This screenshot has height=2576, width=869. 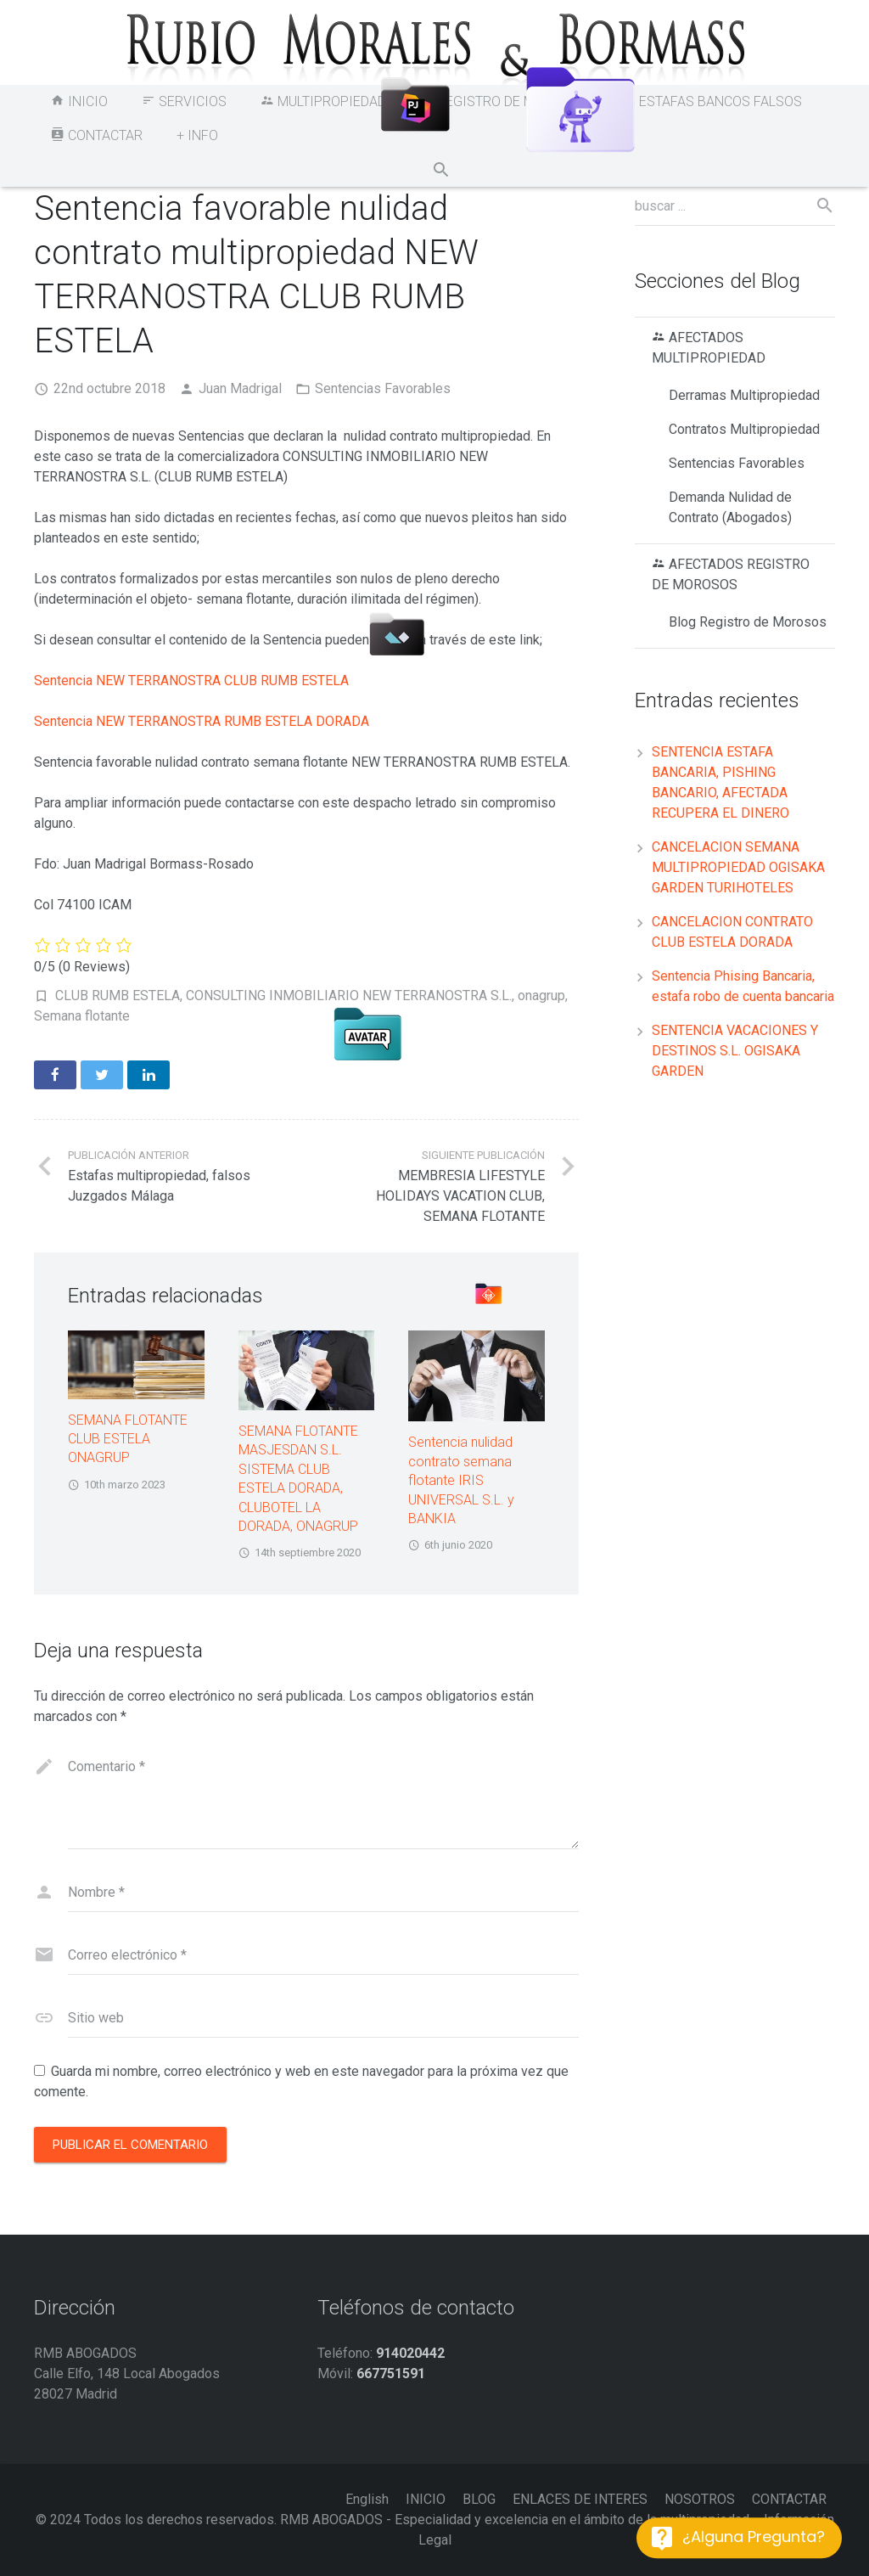 What do you see at coordinates (396, 635) in the screenshot?
I see `open alpinejs project folder` at bounding box center [396, 635].